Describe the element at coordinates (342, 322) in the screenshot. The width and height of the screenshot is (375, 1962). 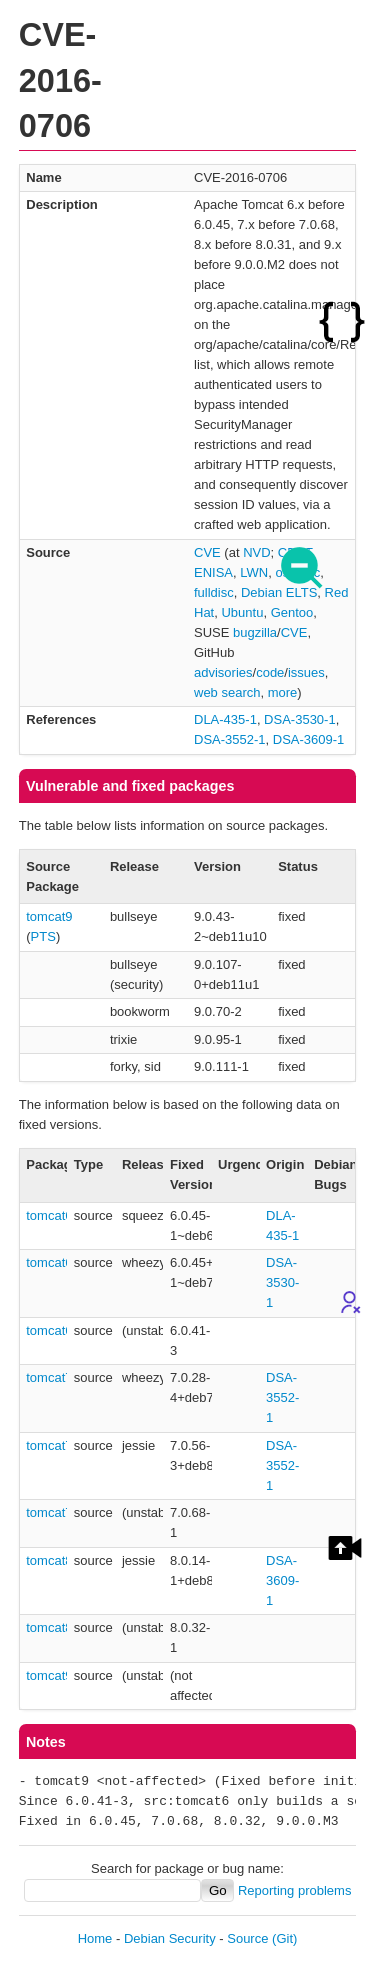
I see `access code editor or development tools` at that location.